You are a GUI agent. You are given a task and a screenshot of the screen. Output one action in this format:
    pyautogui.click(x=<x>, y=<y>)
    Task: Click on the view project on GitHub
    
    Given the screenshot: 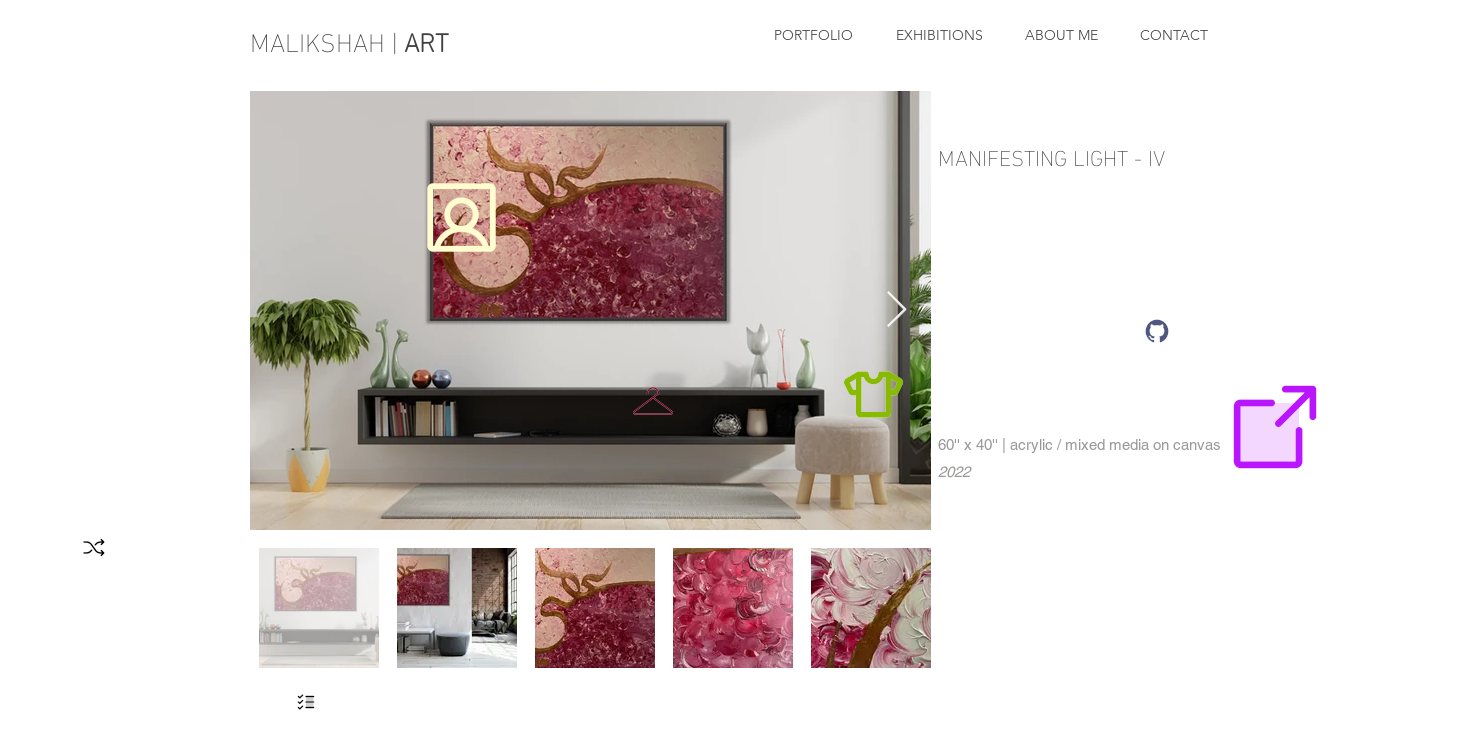 What is the action you would take?
    pyautogui.click(x=1157, y=331)
    